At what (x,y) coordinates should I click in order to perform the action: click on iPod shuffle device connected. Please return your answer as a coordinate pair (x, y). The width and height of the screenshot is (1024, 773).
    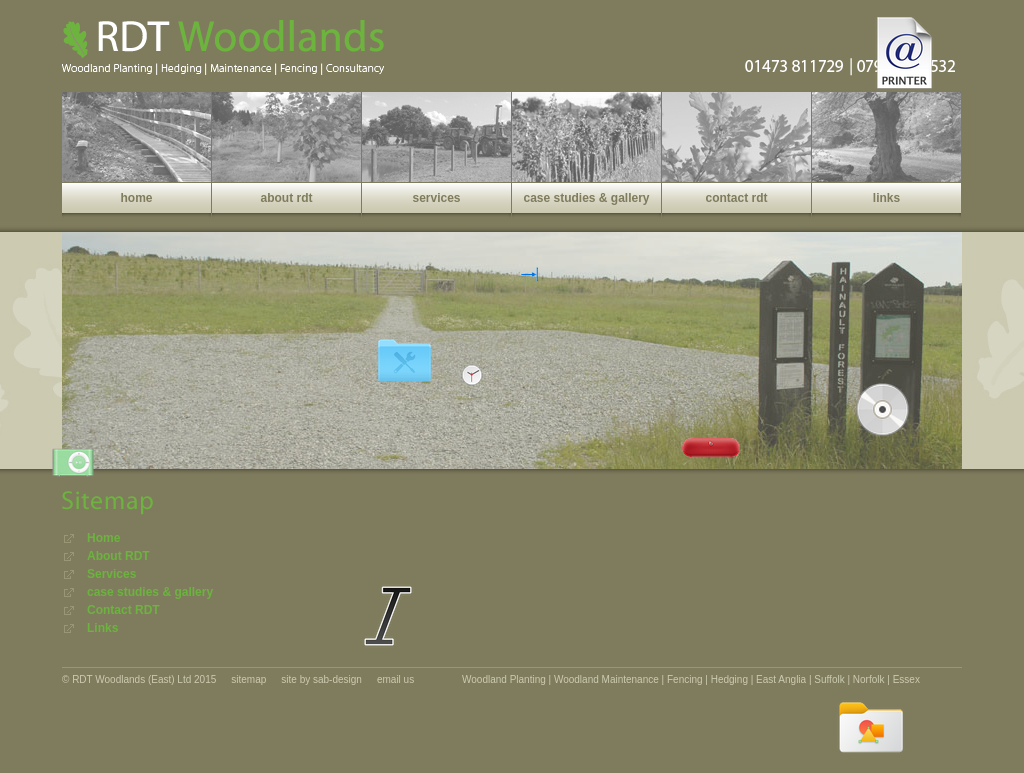
    Looking at the image, I should click on (73, 455).